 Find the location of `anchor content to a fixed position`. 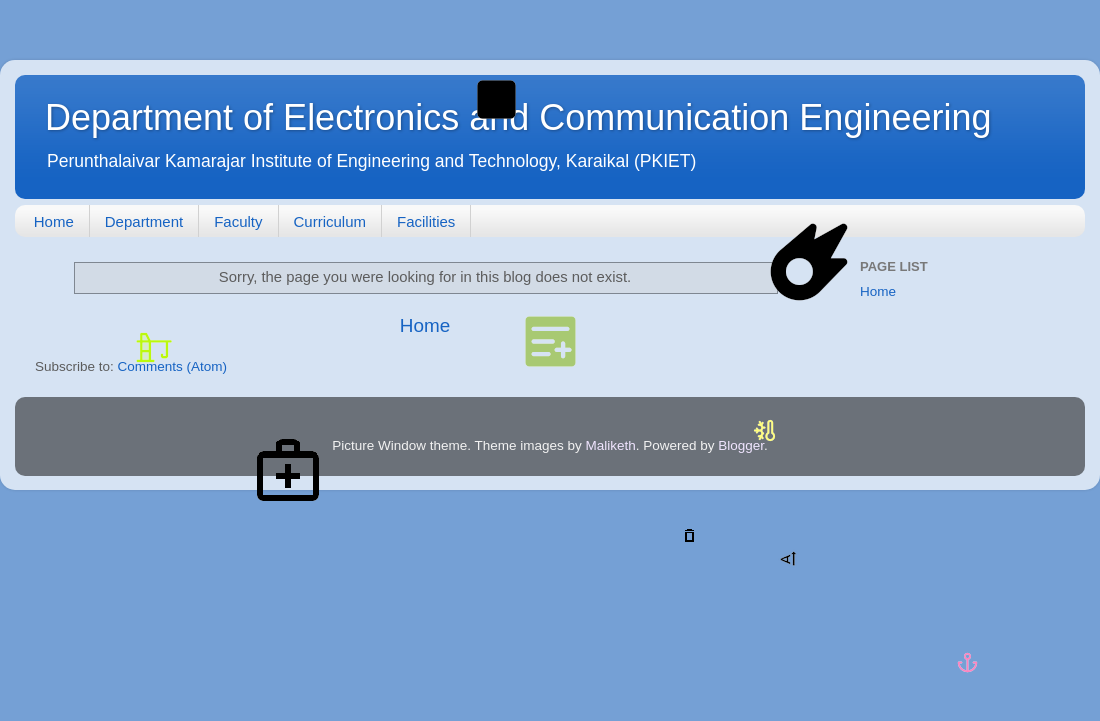

anchor content to a fixed position is located at coordinates (967, 662).